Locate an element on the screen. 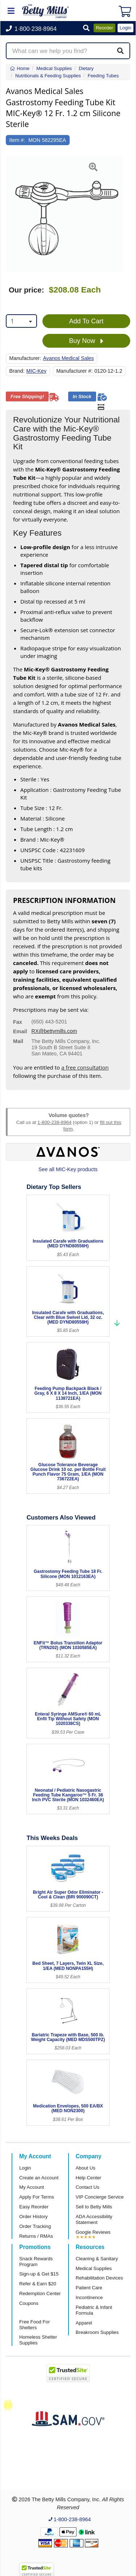 This screenshot has height=2576, width=136. scroll down or view more content is located at coordinates (117, 1323).